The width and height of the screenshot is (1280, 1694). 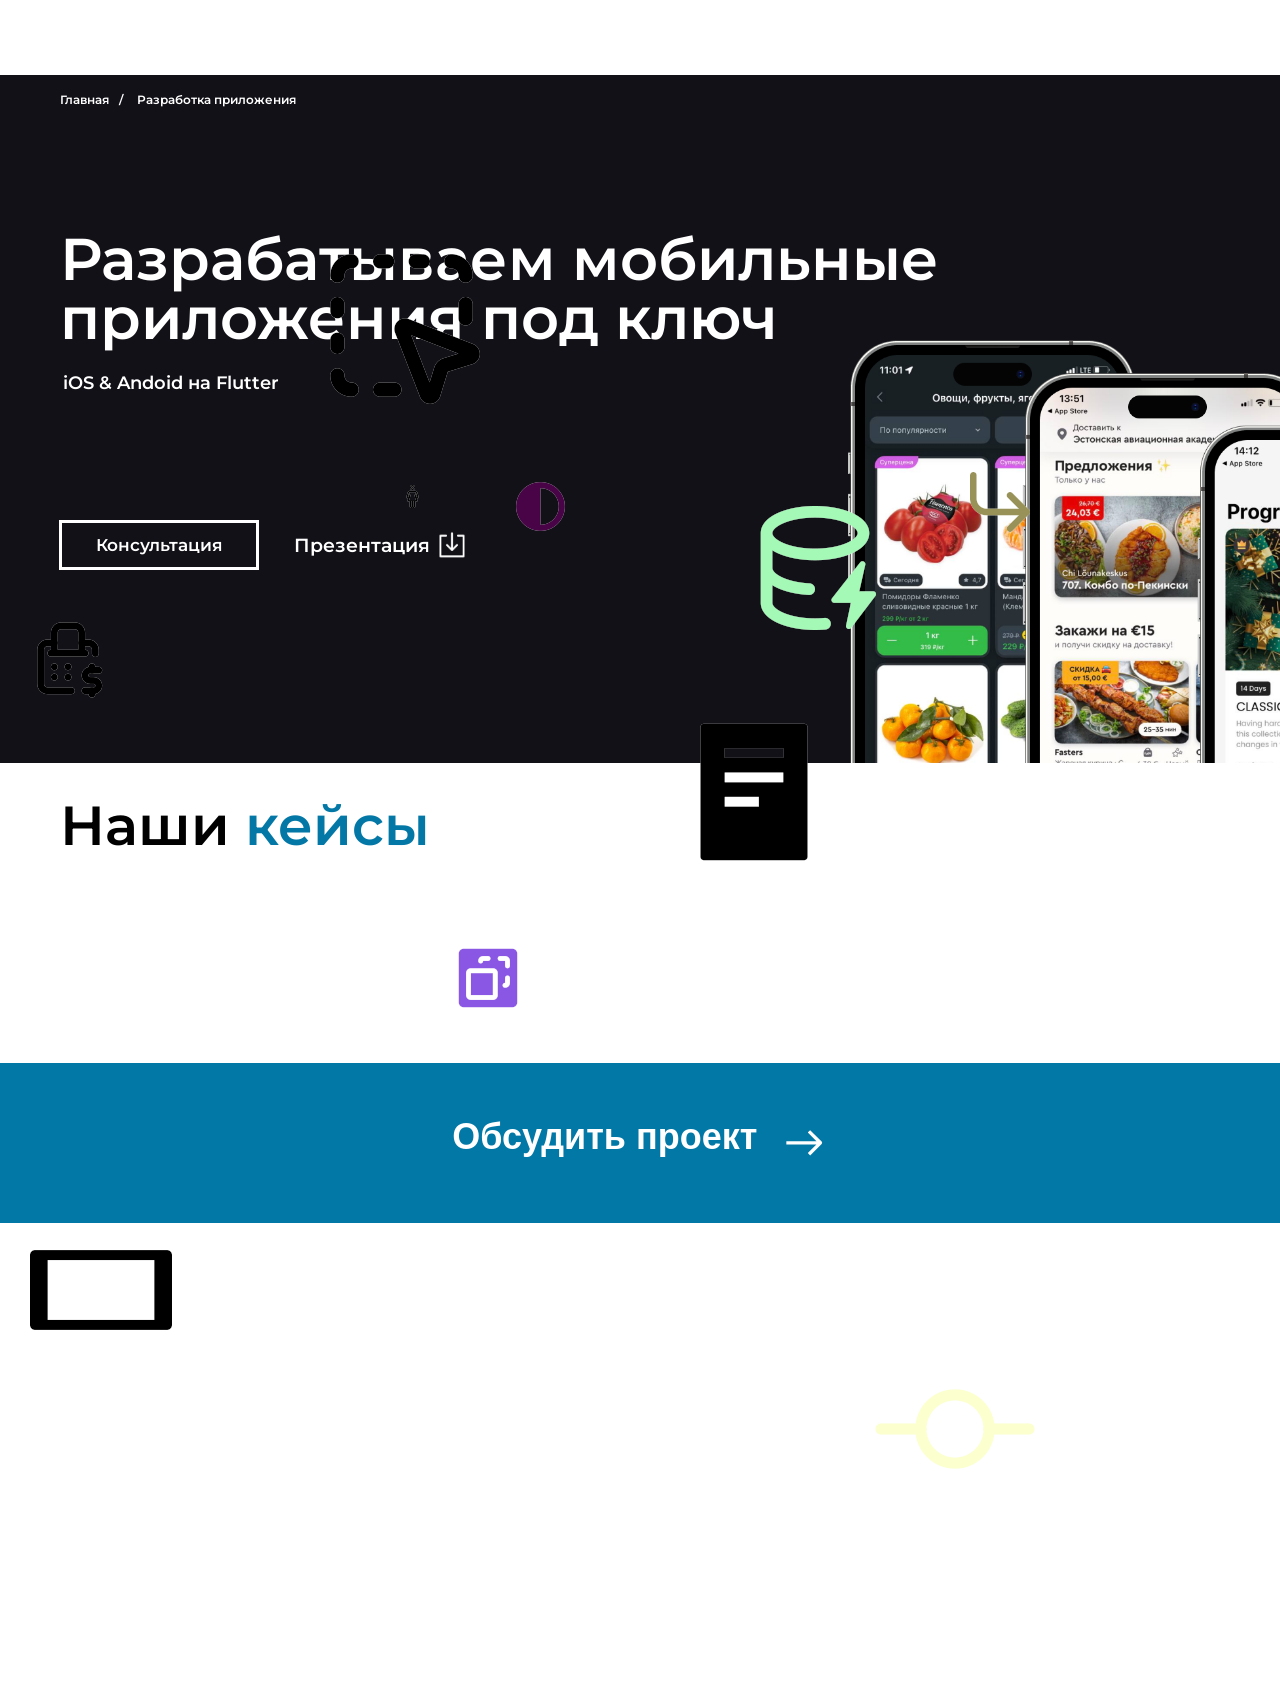 What do you see at coordinates (955, 1429) in the screenshot?
I see `view commit details in version control` at bounding box center [955, 1429].